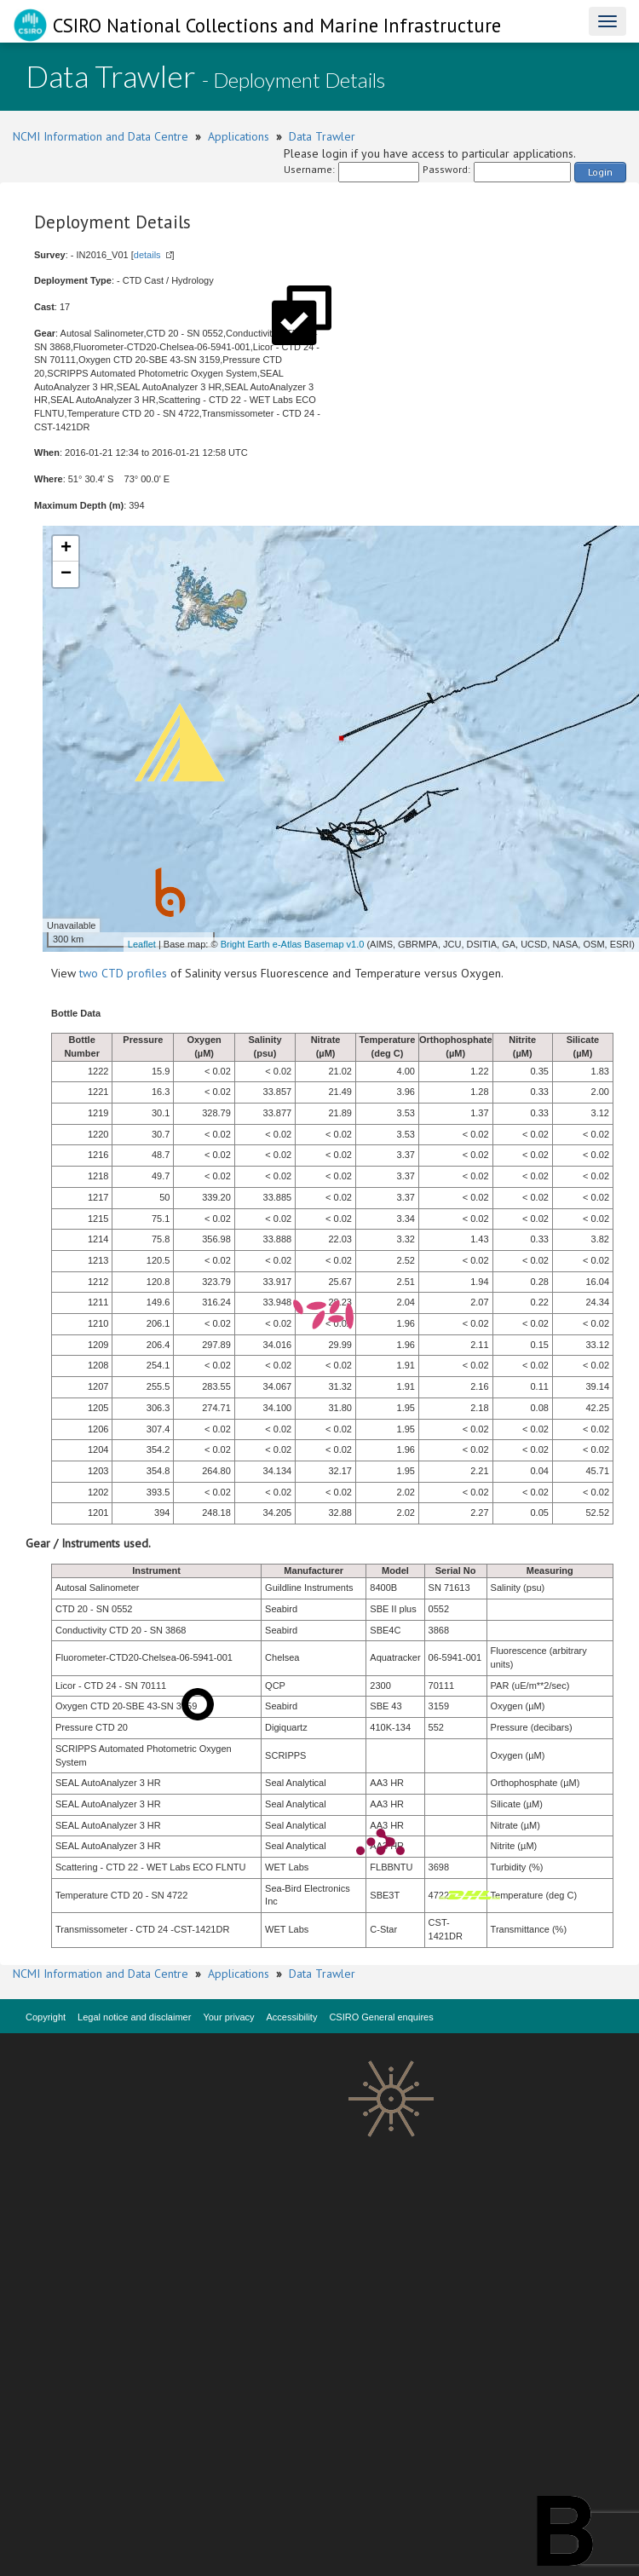 This screenshot has width=639, height=2576. What do you see at coordinates (469, 1895) in the screenshot?
I see `DHL shipping and logistics company logo` at bounding box center [469, 1895].